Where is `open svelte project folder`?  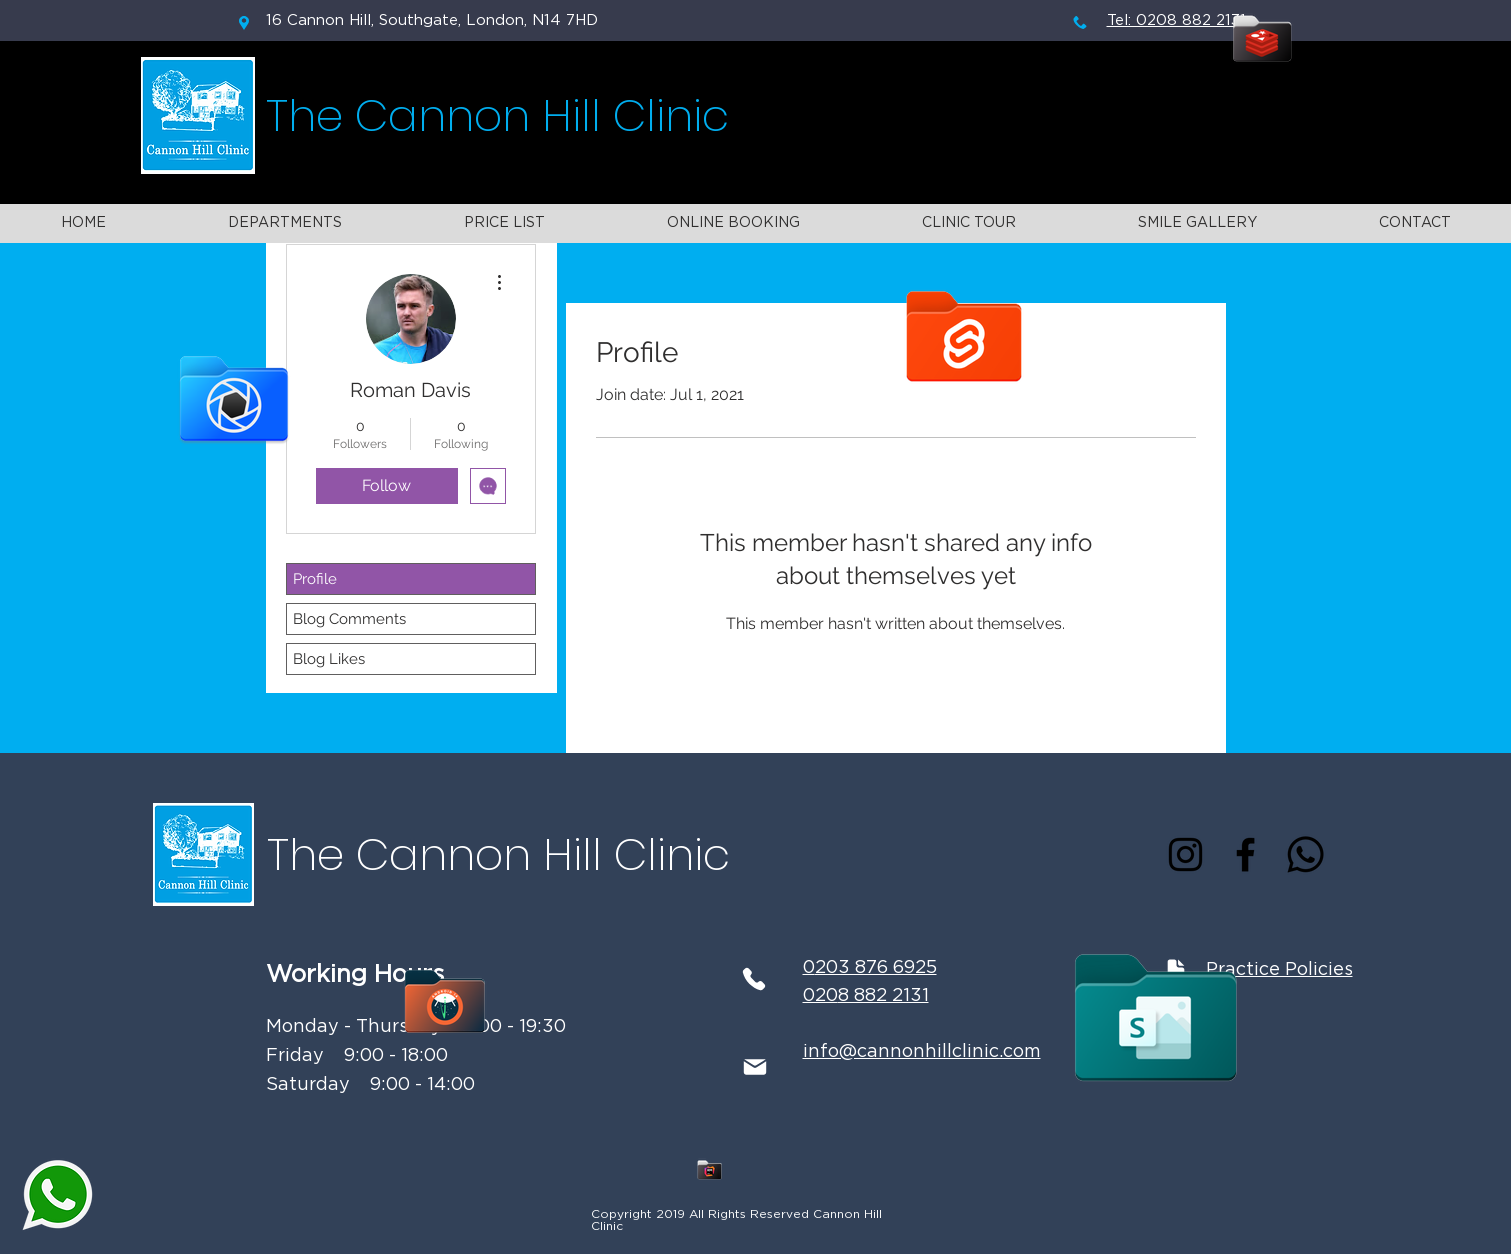 open svelte project folder is located at coordinates (963, 339).